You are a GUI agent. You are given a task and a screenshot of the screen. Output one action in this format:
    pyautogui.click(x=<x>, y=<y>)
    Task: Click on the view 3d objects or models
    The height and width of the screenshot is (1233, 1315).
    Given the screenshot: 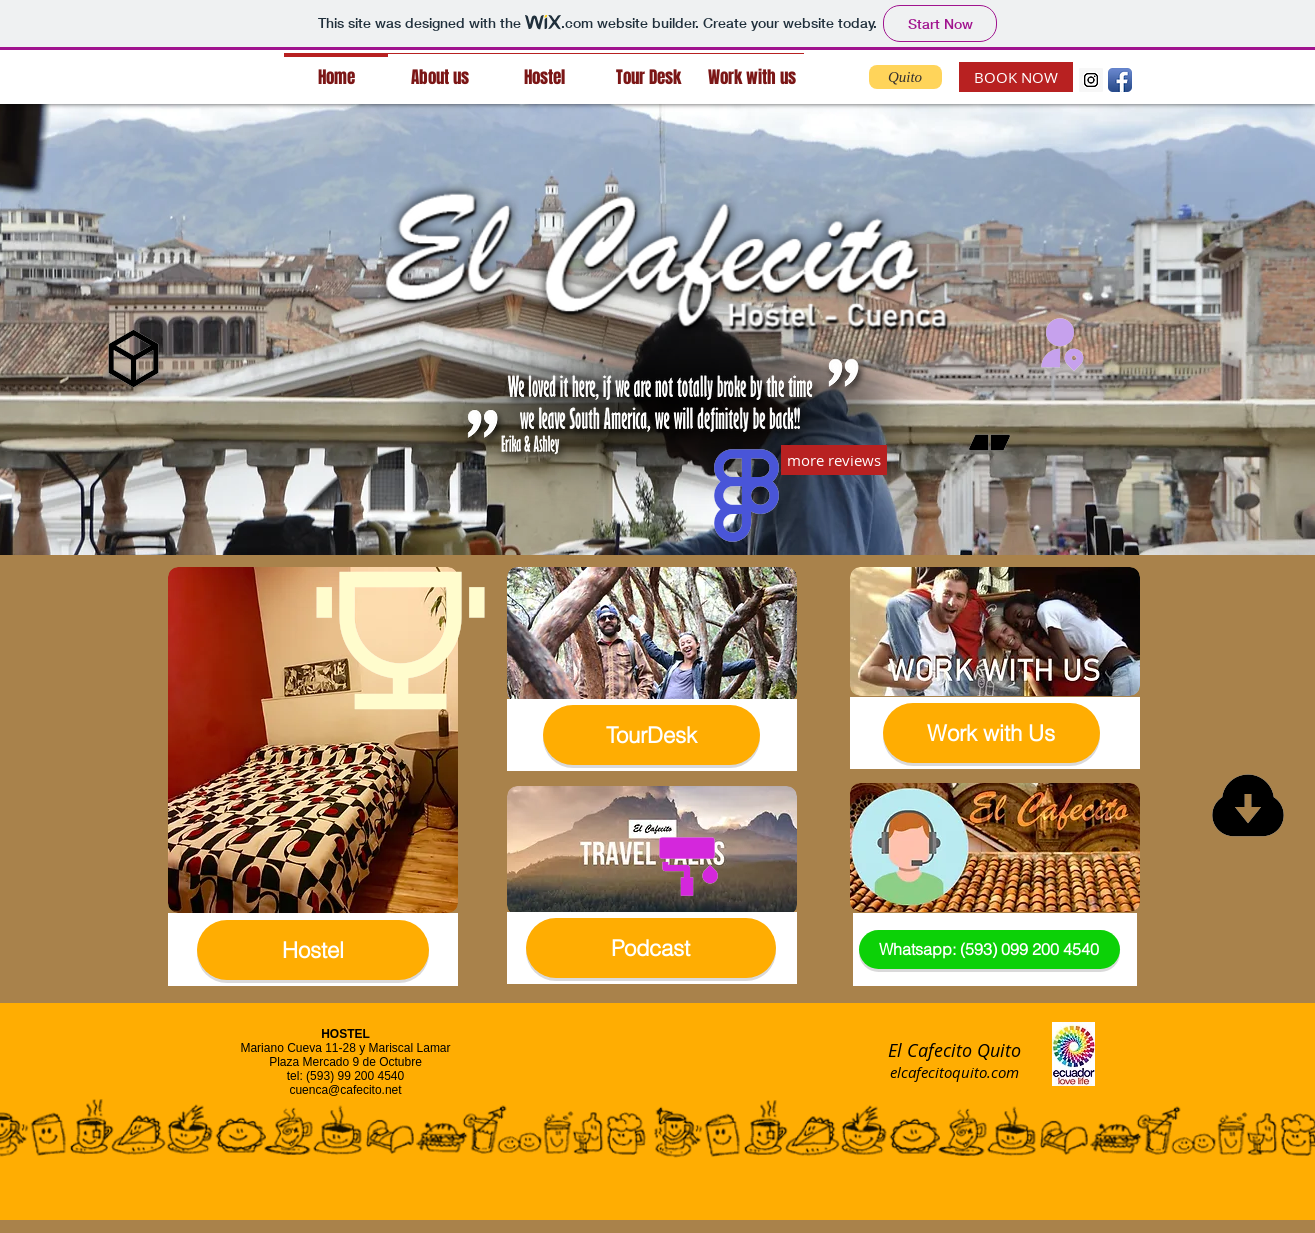 What is the action you would take?
    pyautogui.click(x=133, y=358)
    